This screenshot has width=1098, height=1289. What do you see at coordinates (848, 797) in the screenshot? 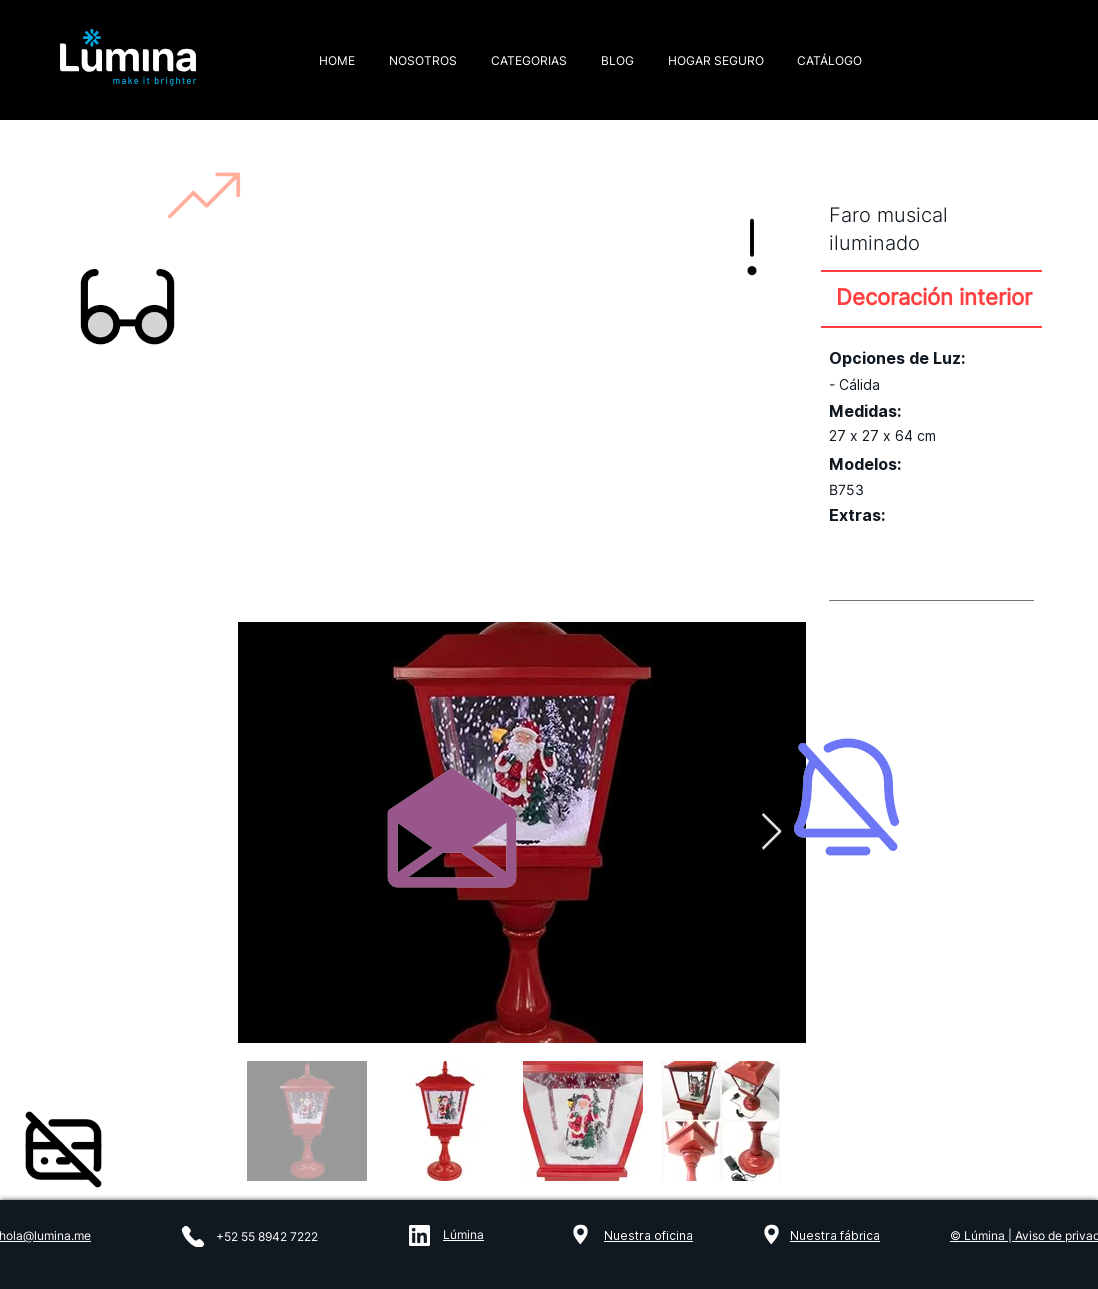
I see `mute notifications` at bounding box center [848, 797].